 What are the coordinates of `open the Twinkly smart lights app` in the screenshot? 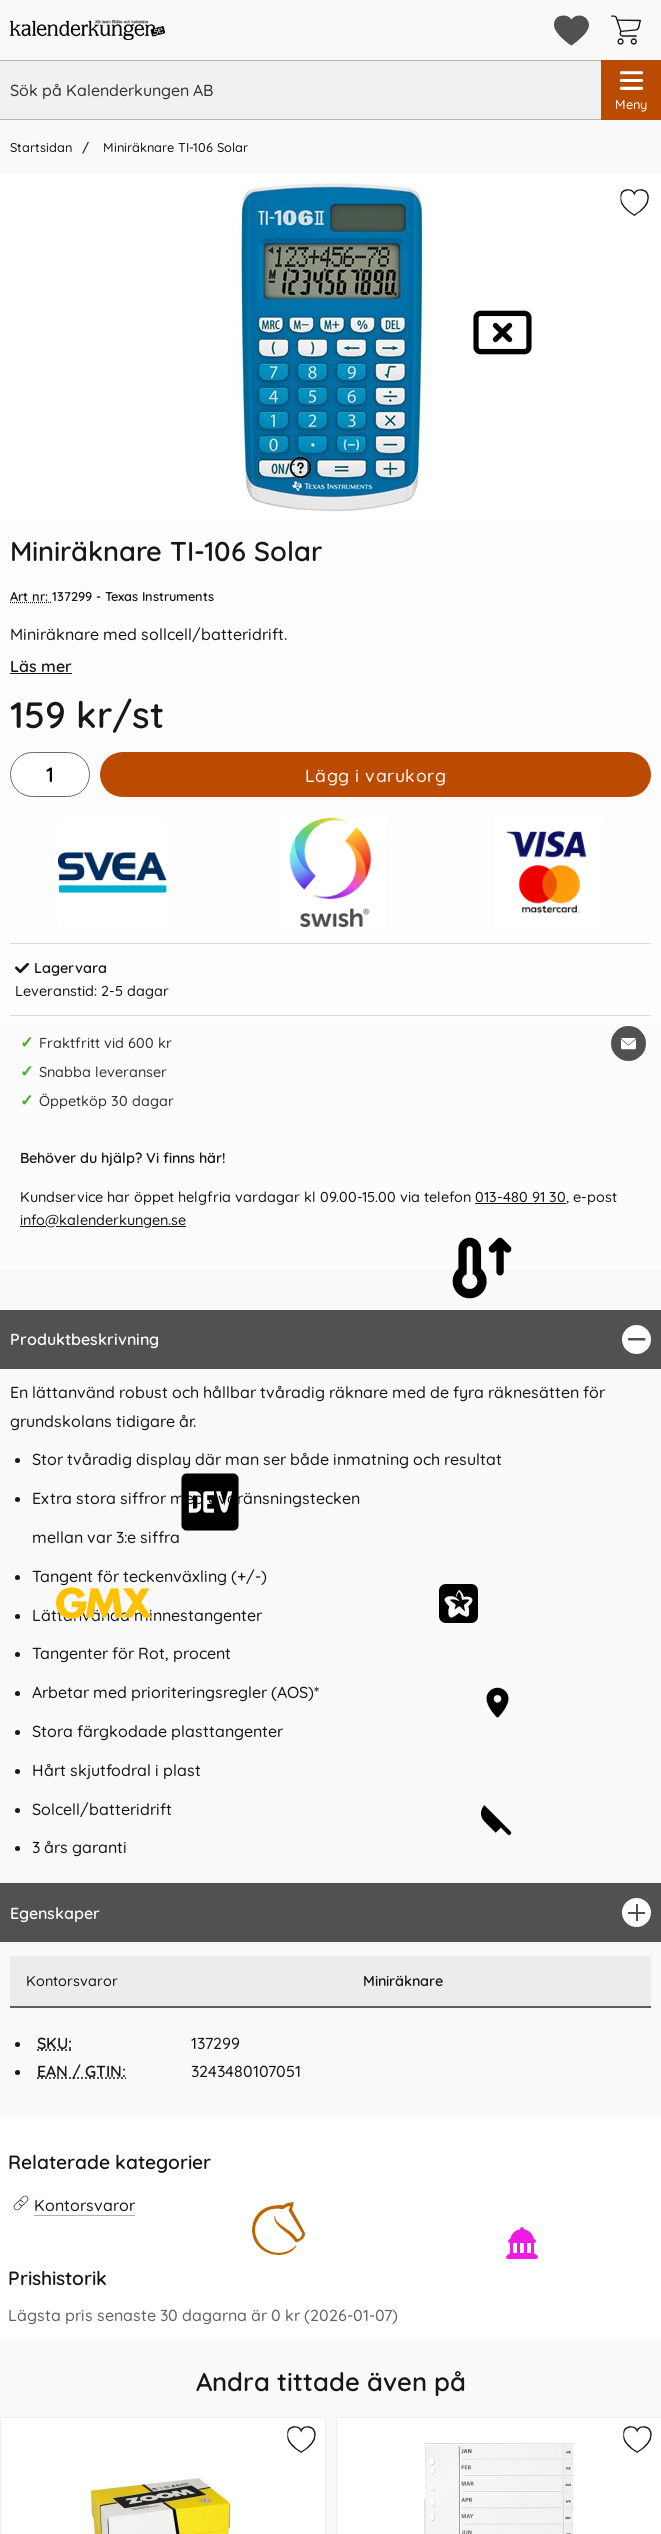 It's located at (458, 1603).